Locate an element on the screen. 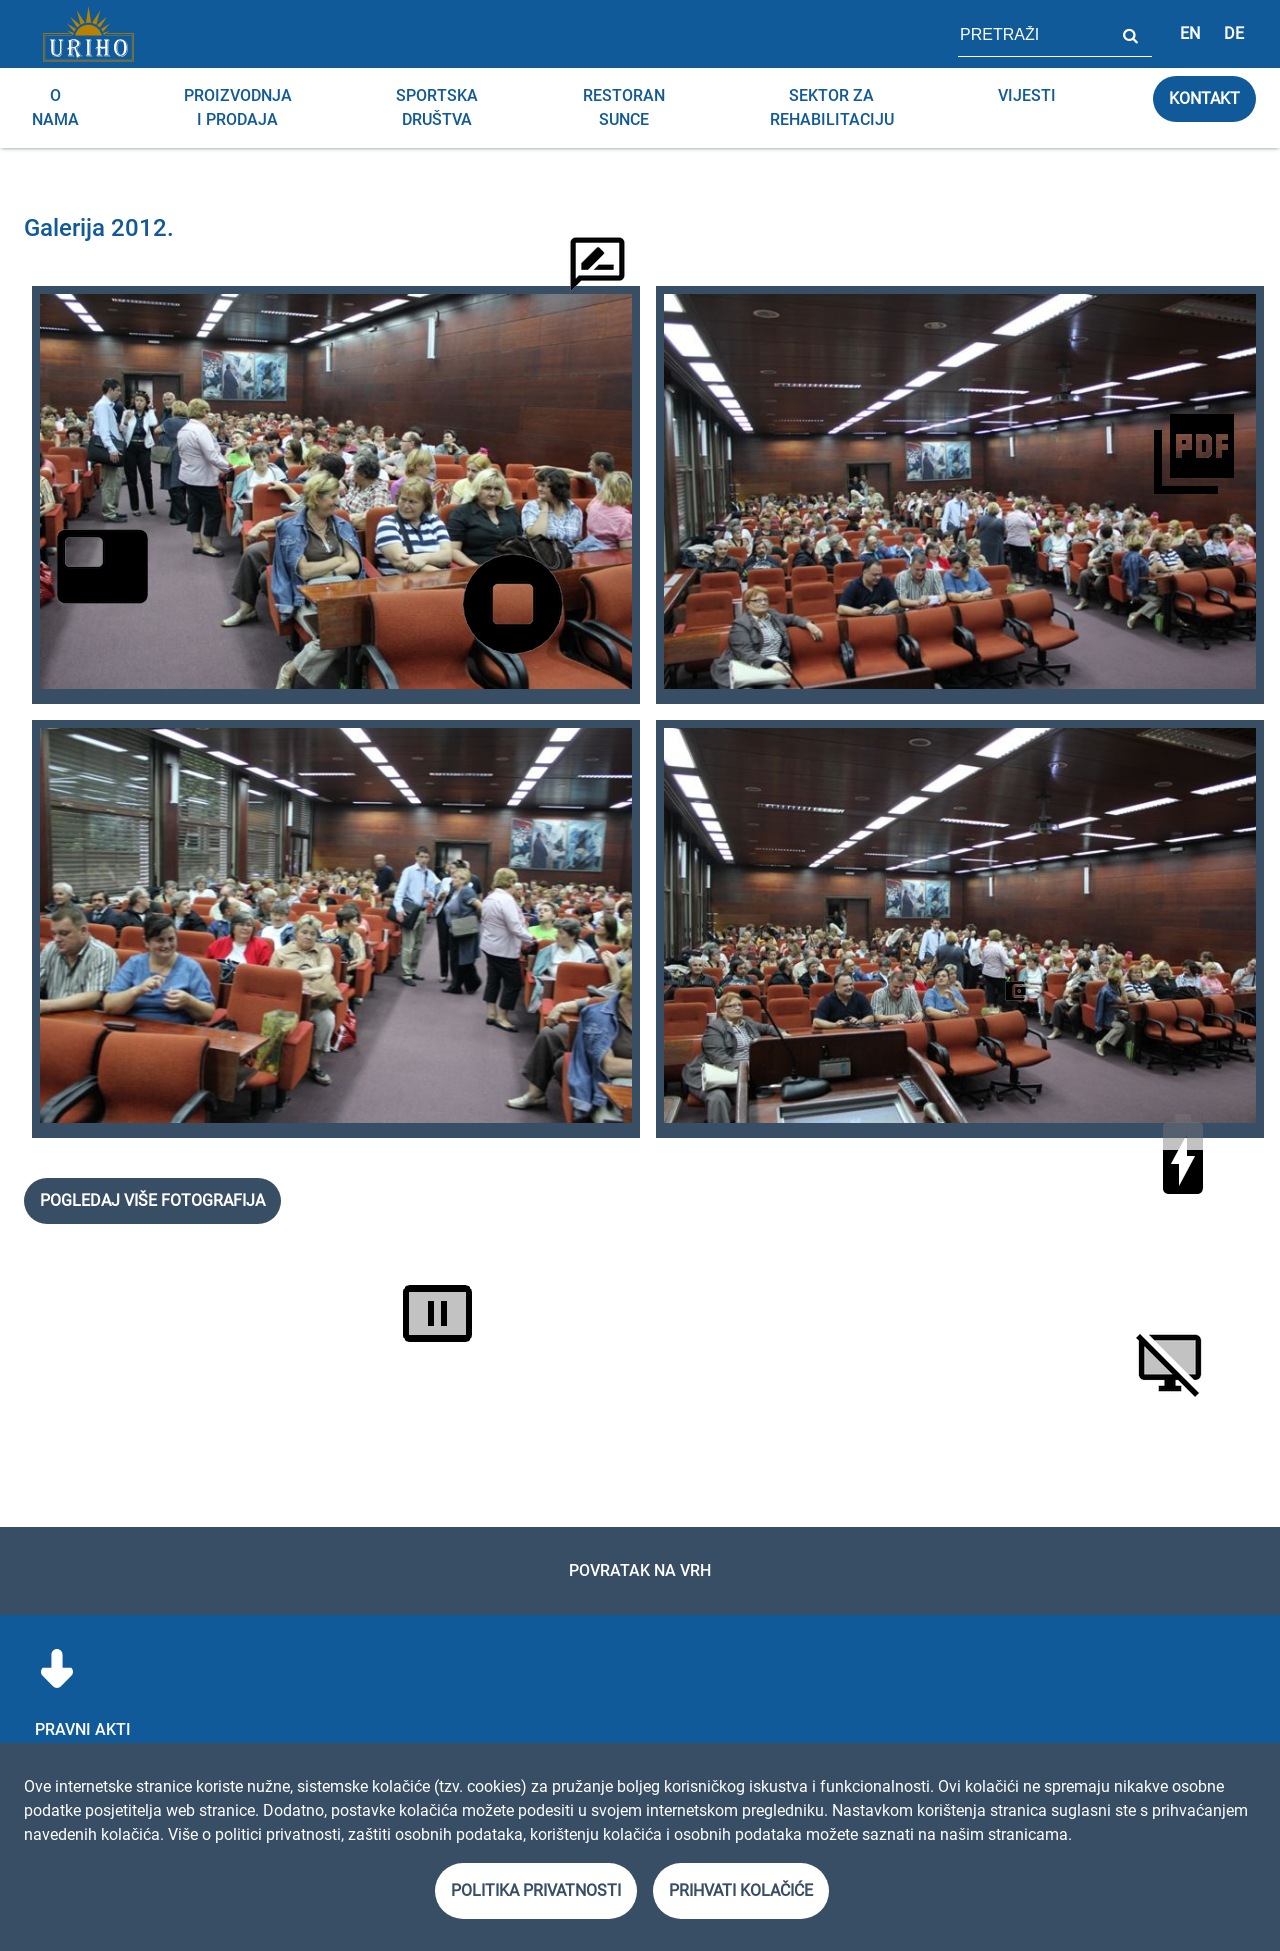 The height and width of the screenshot is (1951, 1280). desktop access is currently disabled is located at coordinates (1170, 1363).